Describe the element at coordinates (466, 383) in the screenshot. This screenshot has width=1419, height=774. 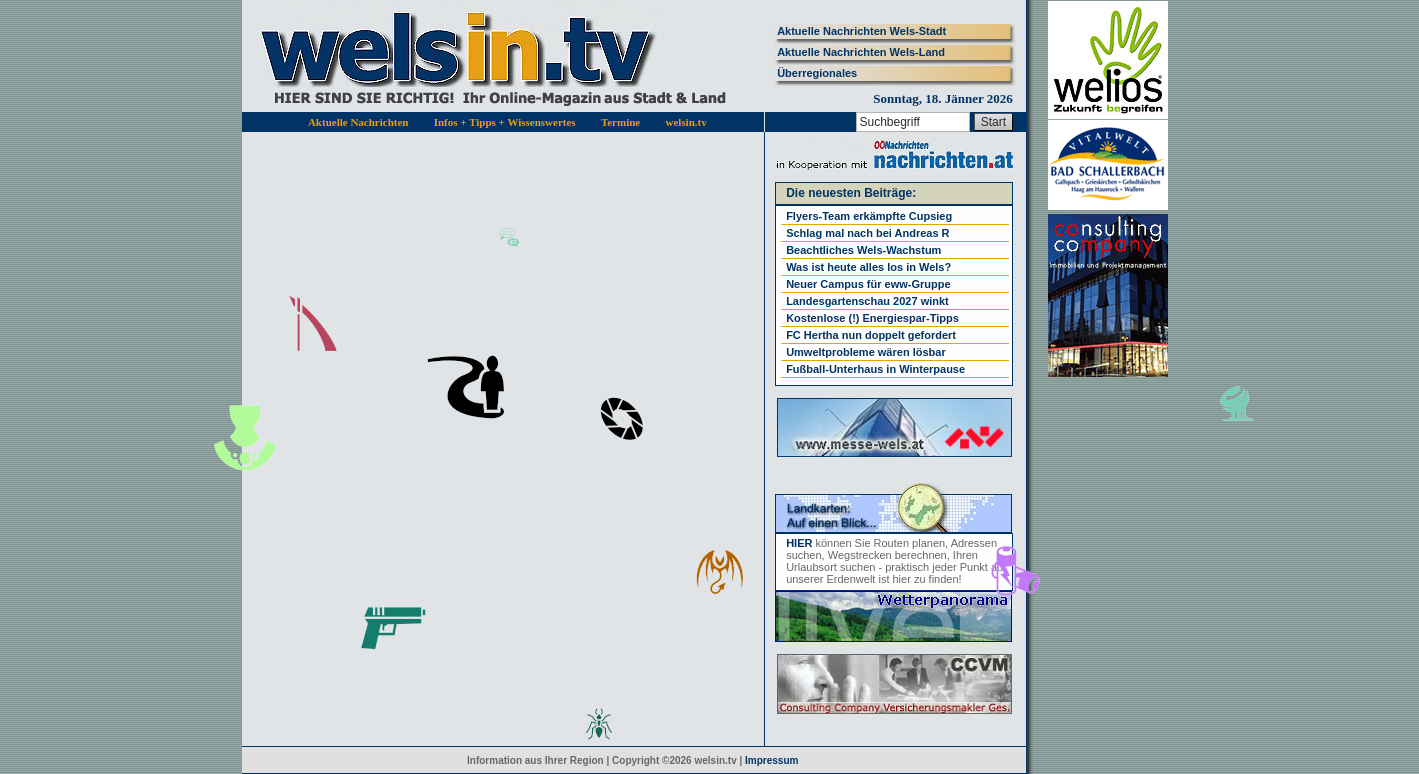
I see `start your journey or adventure` at that location.